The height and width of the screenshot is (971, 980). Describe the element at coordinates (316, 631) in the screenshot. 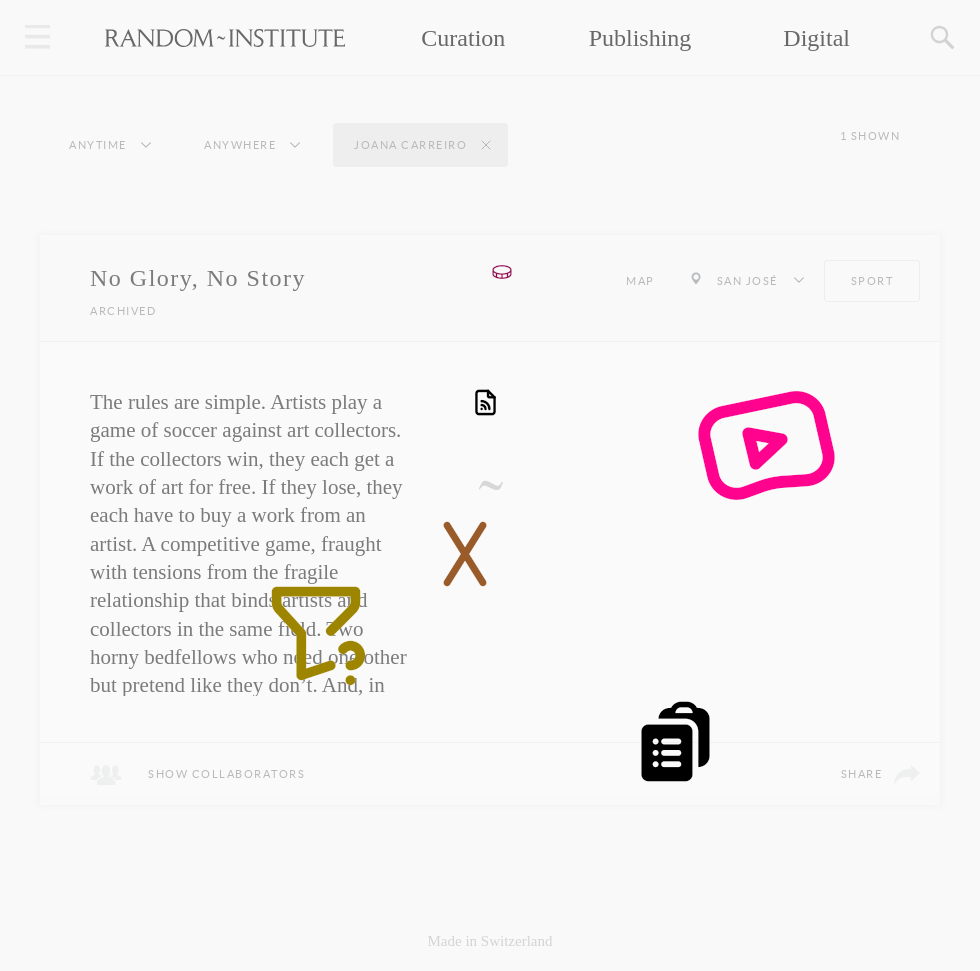

I see `get help with filter options` at that location.